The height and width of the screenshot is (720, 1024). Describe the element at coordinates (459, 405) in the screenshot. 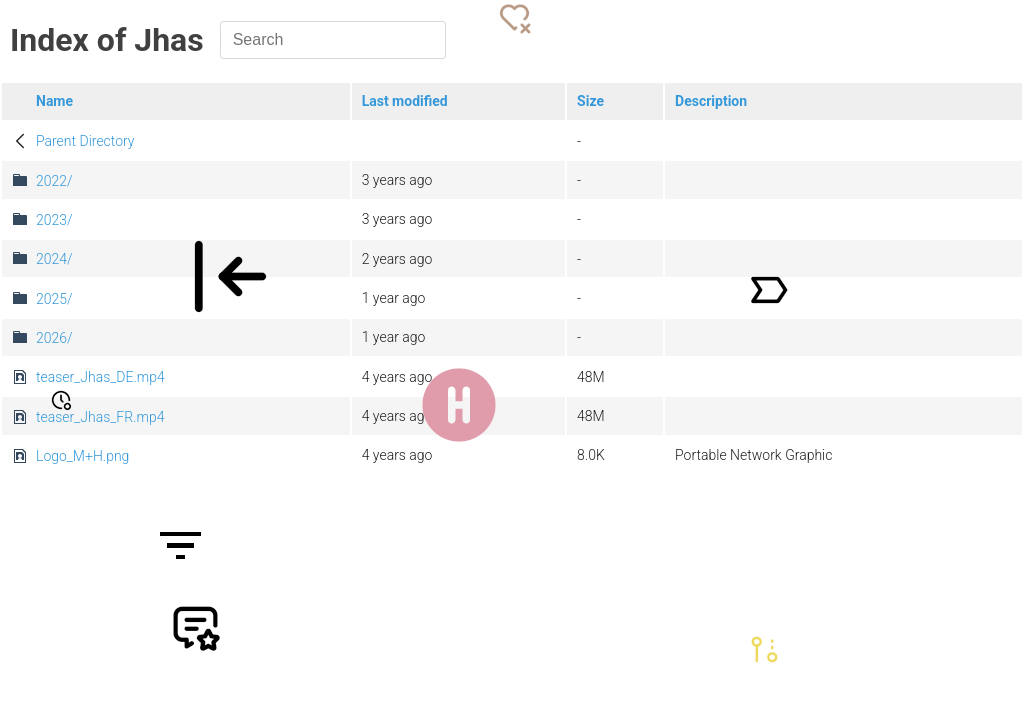

I see `find nearby hospitals or medical facilities` at that location.